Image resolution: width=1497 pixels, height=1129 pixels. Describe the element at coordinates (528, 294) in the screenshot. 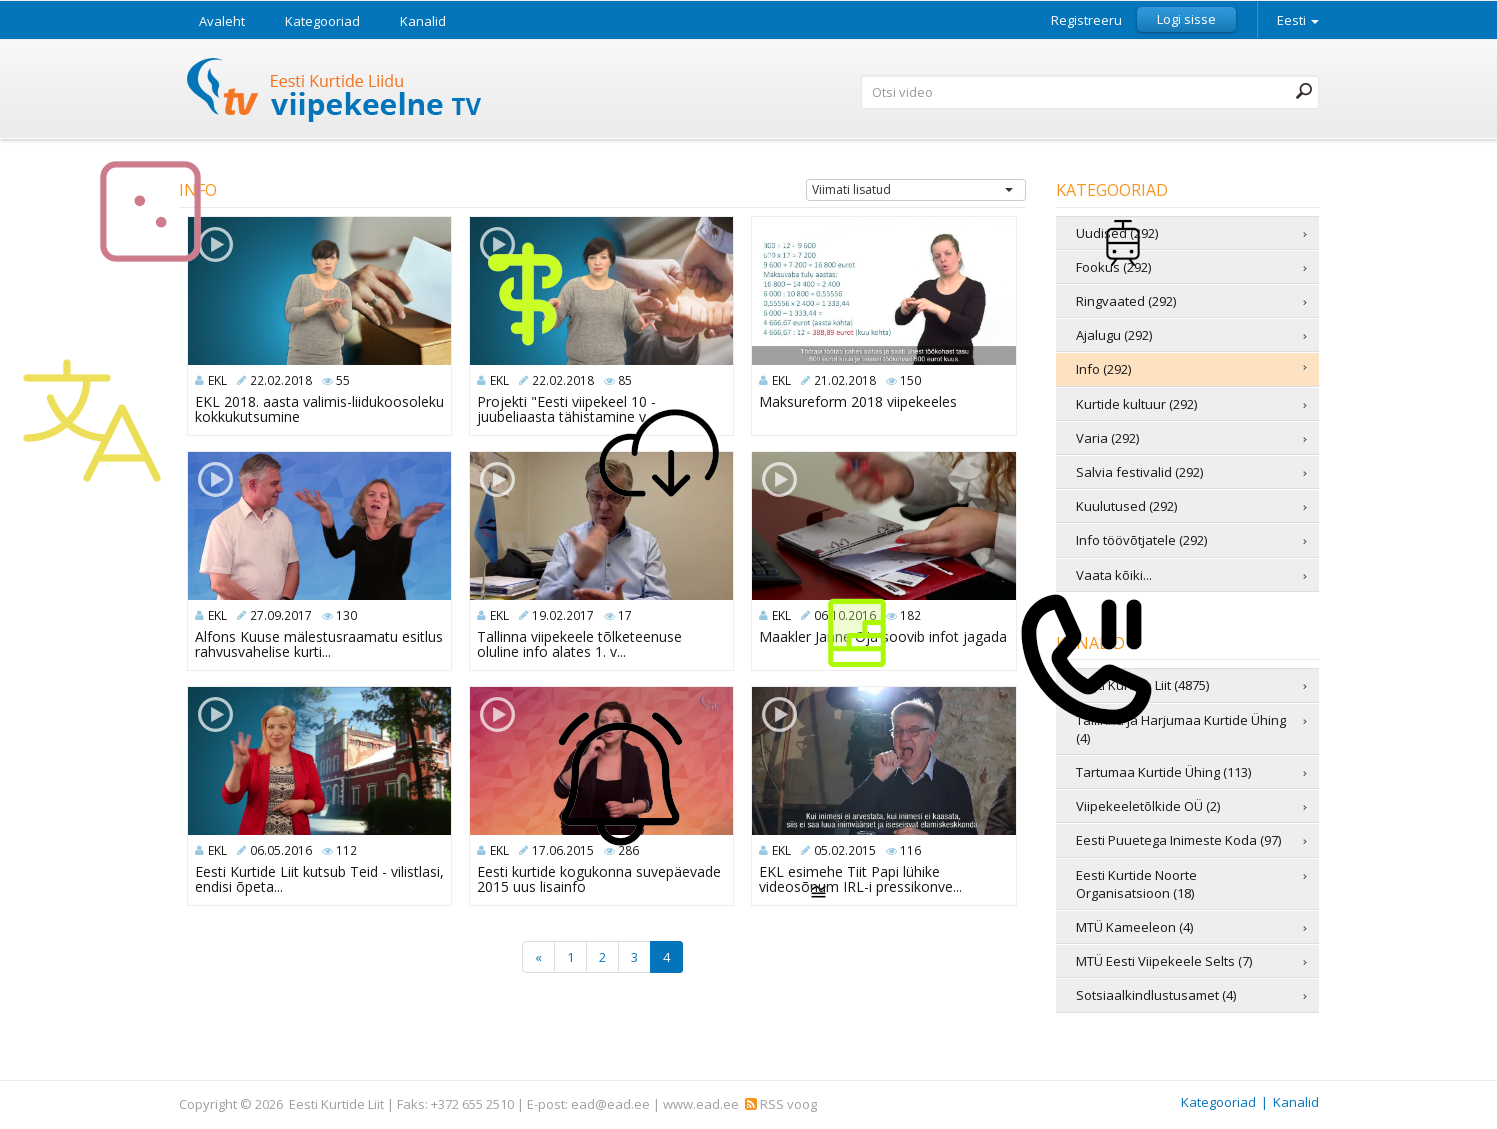

I see `access medical or healthcare services` at that location.